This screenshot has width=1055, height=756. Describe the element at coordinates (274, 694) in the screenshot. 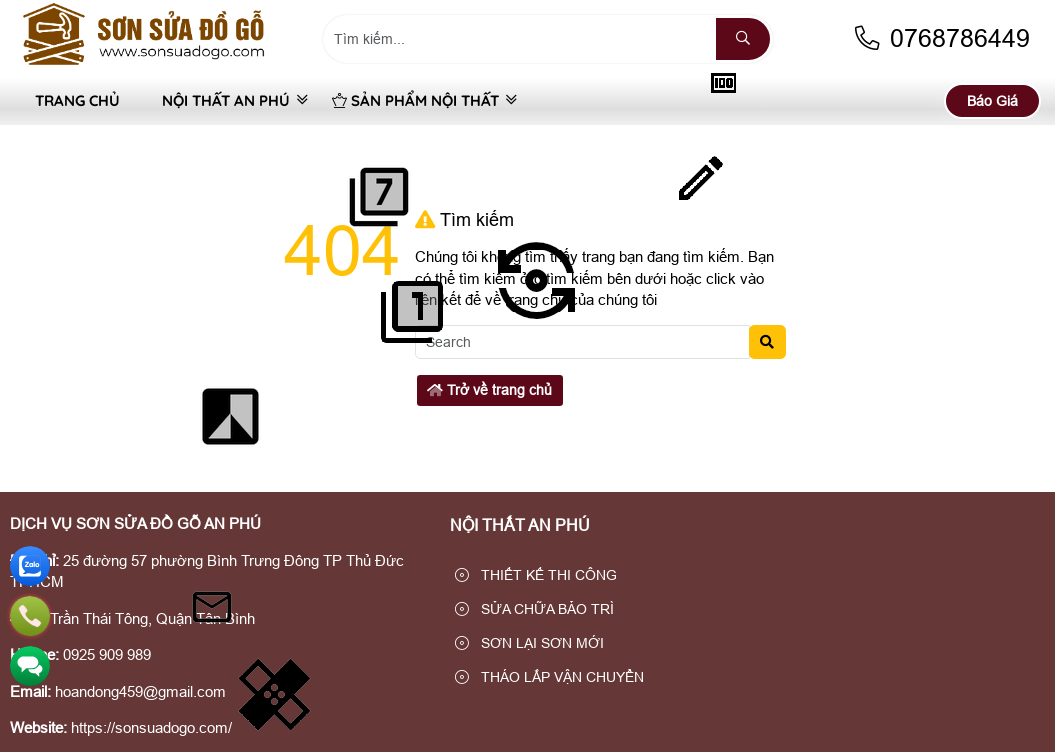

I see `apply healing or repair tool` at that location.